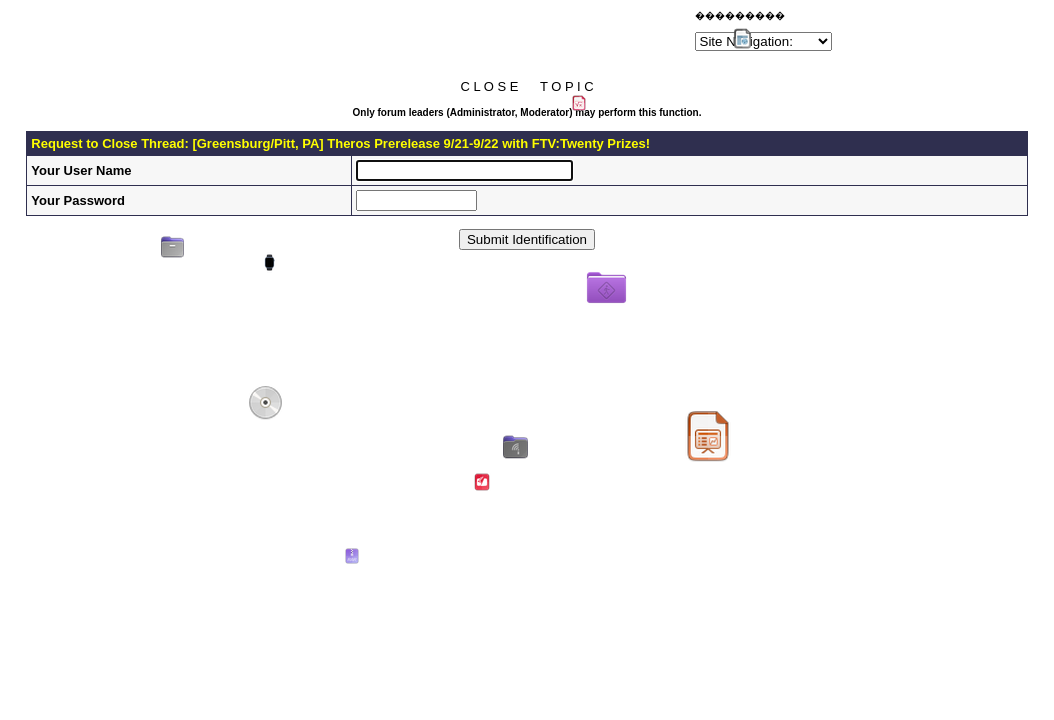 This screenshot has width=1054, height=720. What do you see at coordinates (579, 103) in the screenshot?
I see `libreoffice math formula file` at bounding box center [579, 103].